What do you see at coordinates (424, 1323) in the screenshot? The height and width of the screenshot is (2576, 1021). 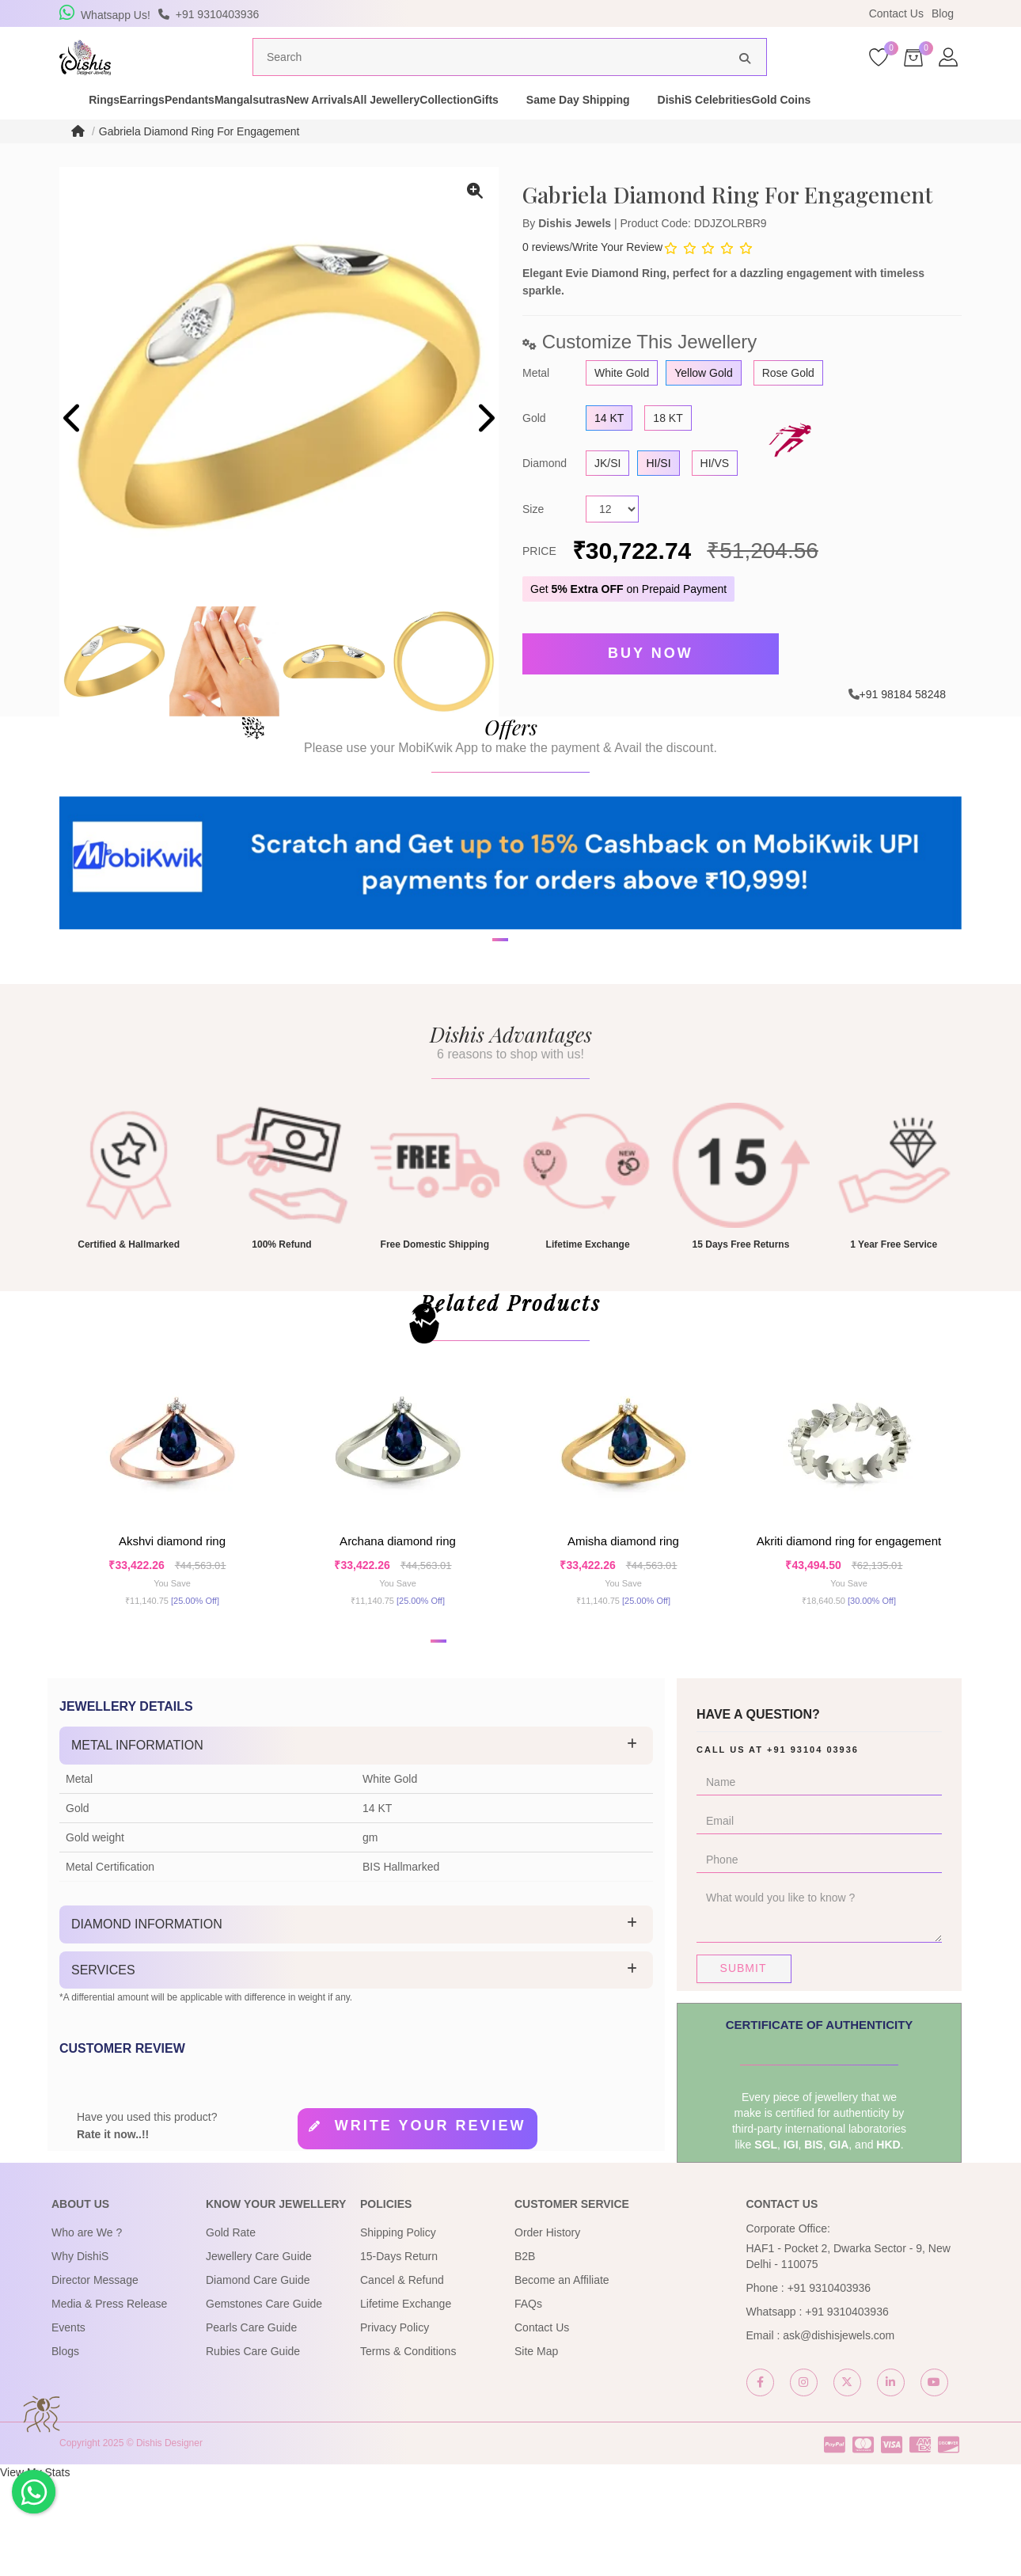 I see `indicates new user or beginner status` at bounding box center [424, 1323].